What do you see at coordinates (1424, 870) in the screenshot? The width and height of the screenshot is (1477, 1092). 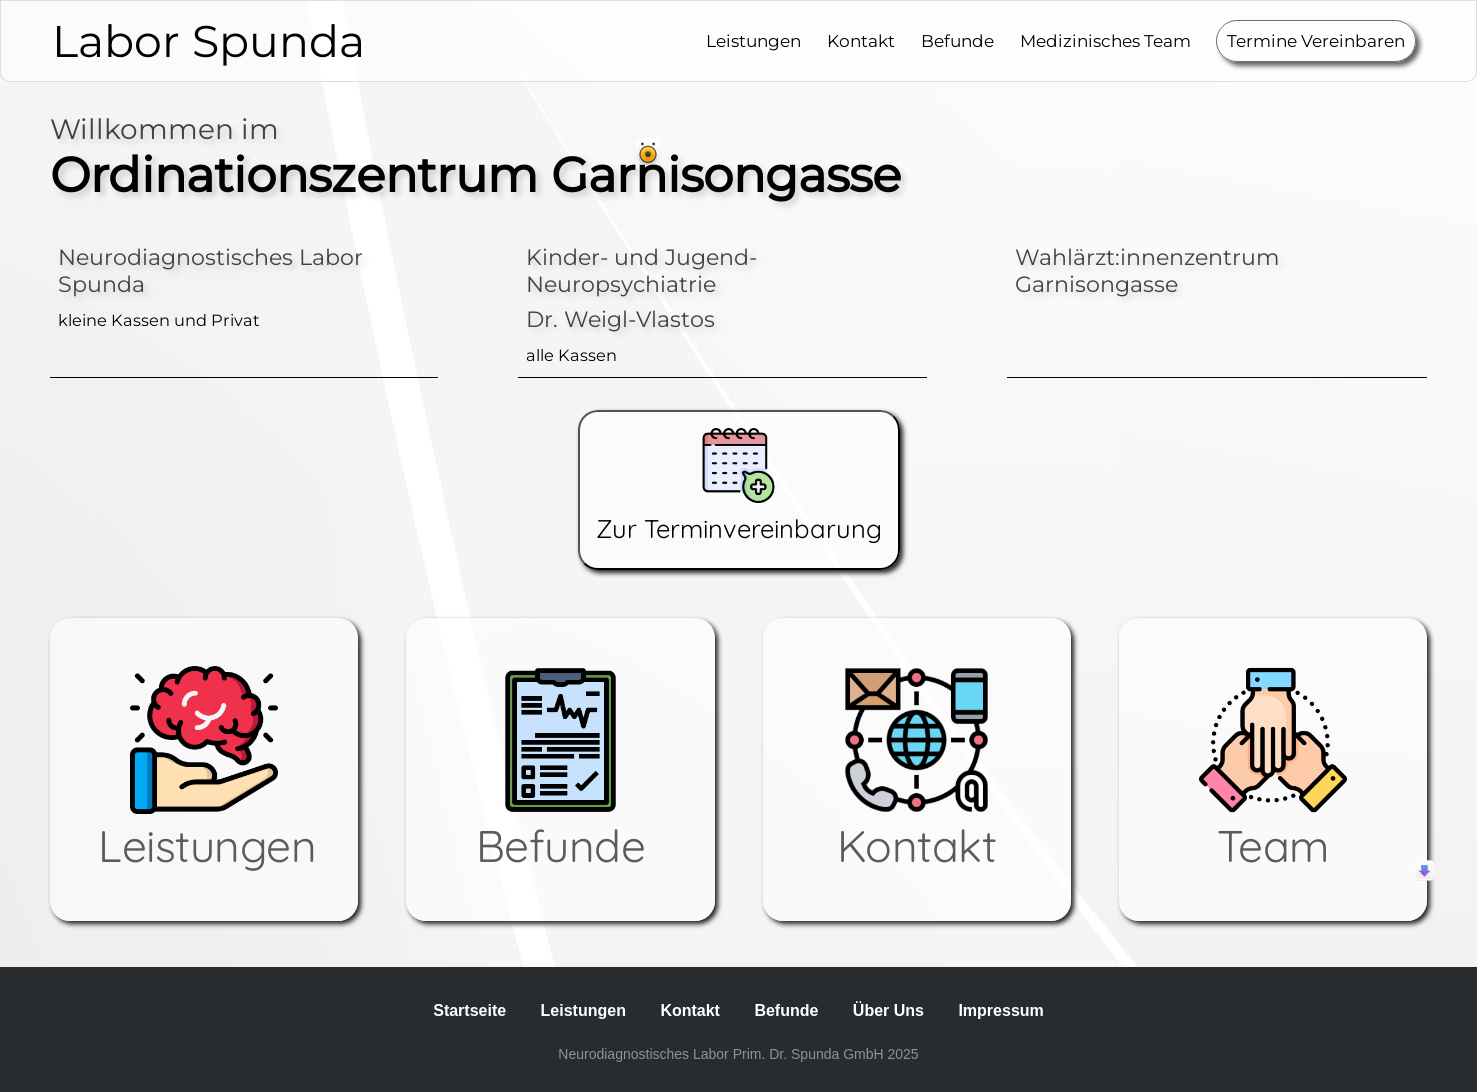 I see `open fragments download manager` at bounding box center [1424, 870].